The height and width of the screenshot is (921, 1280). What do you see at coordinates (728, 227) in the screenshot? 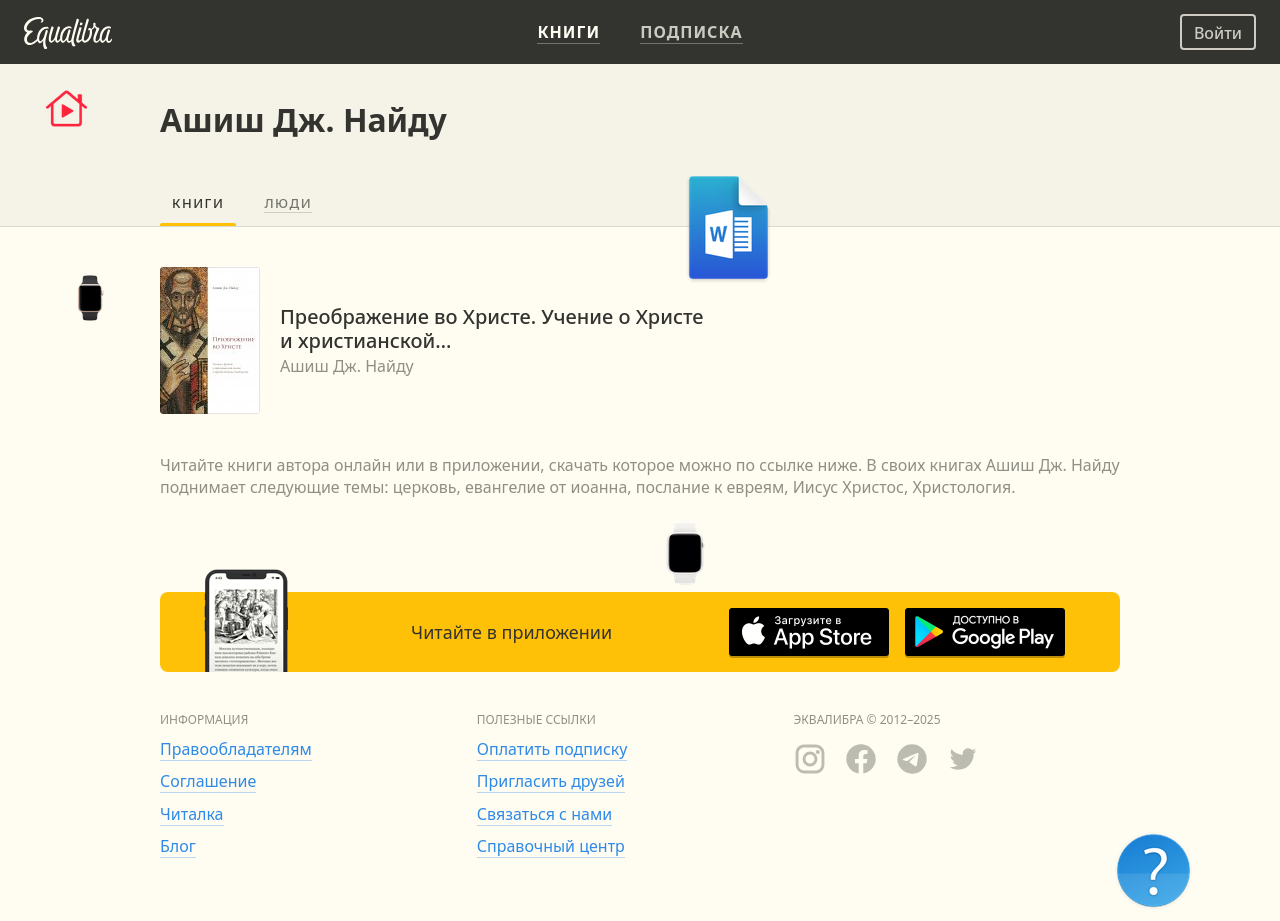
I see `microsoft word template file` at bounding box center [728, 227].